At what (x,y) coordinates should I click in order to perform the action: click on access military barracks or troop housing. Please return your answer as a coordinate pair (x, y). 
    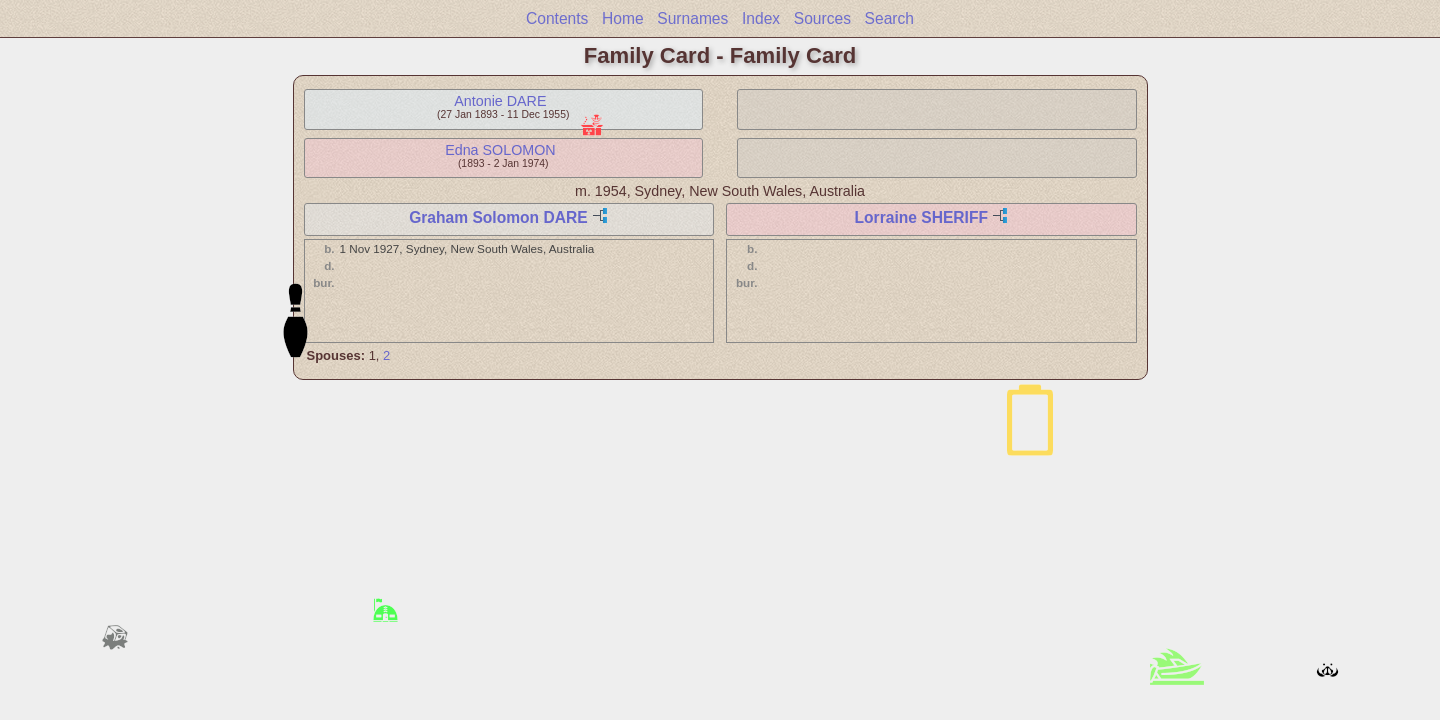
    Looking at the image, I should click on (385, 610).